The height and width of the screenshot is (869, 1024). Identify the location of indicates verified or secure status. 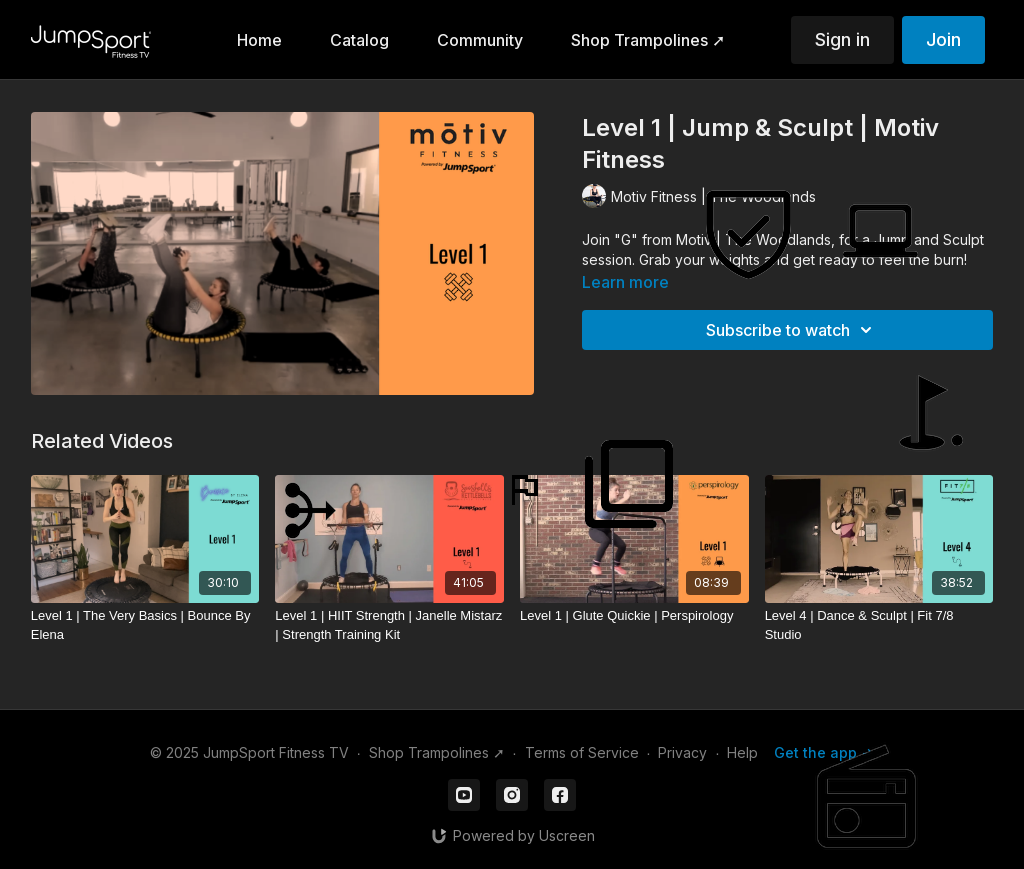
(748, 229).